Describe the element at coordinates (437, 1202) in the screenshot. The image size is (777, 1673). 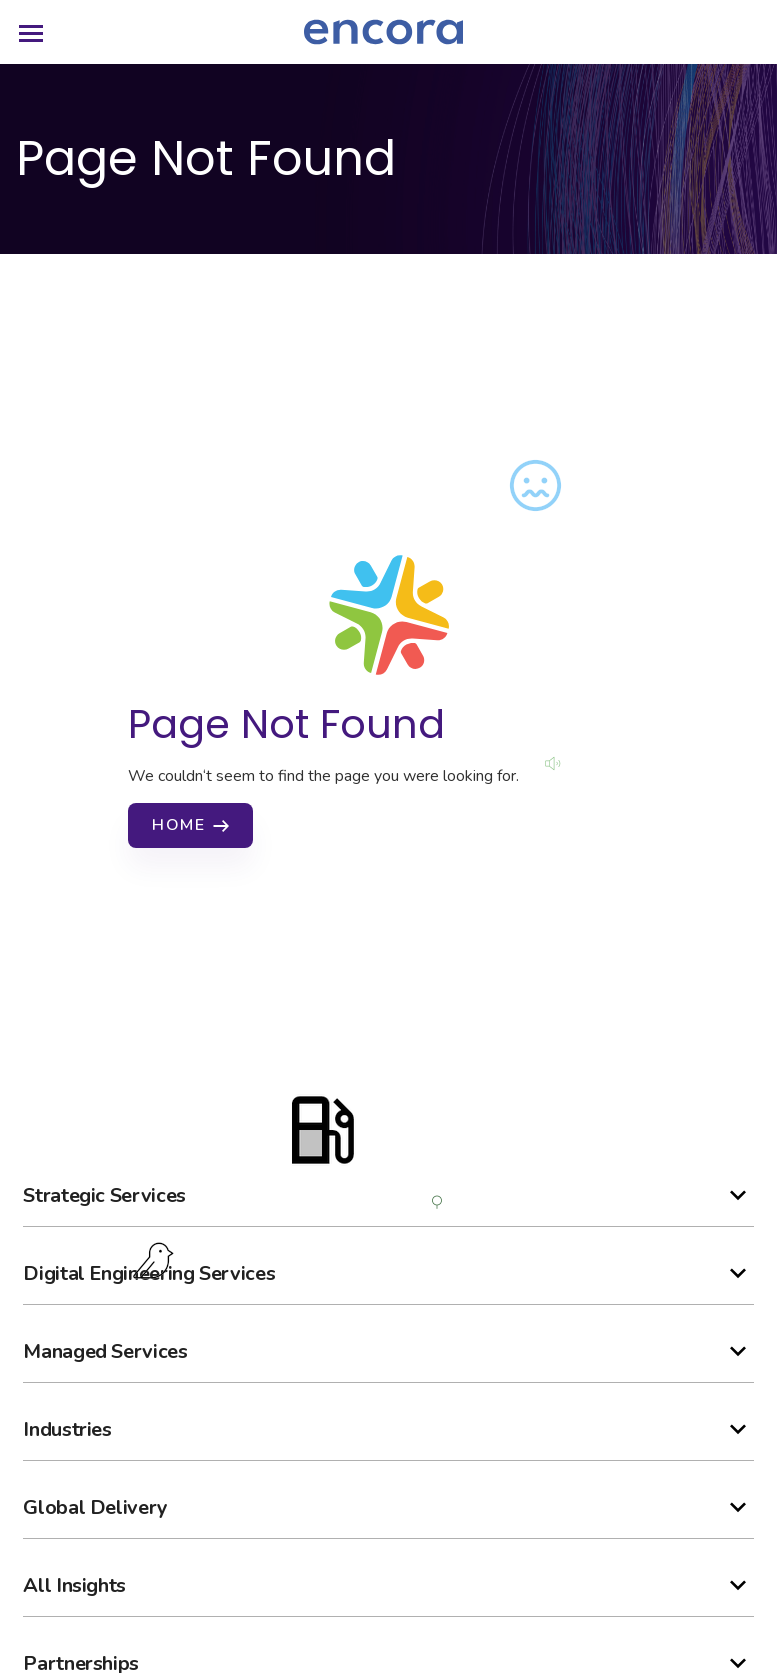
I see `select neuter or non-binary gender option` at that location.